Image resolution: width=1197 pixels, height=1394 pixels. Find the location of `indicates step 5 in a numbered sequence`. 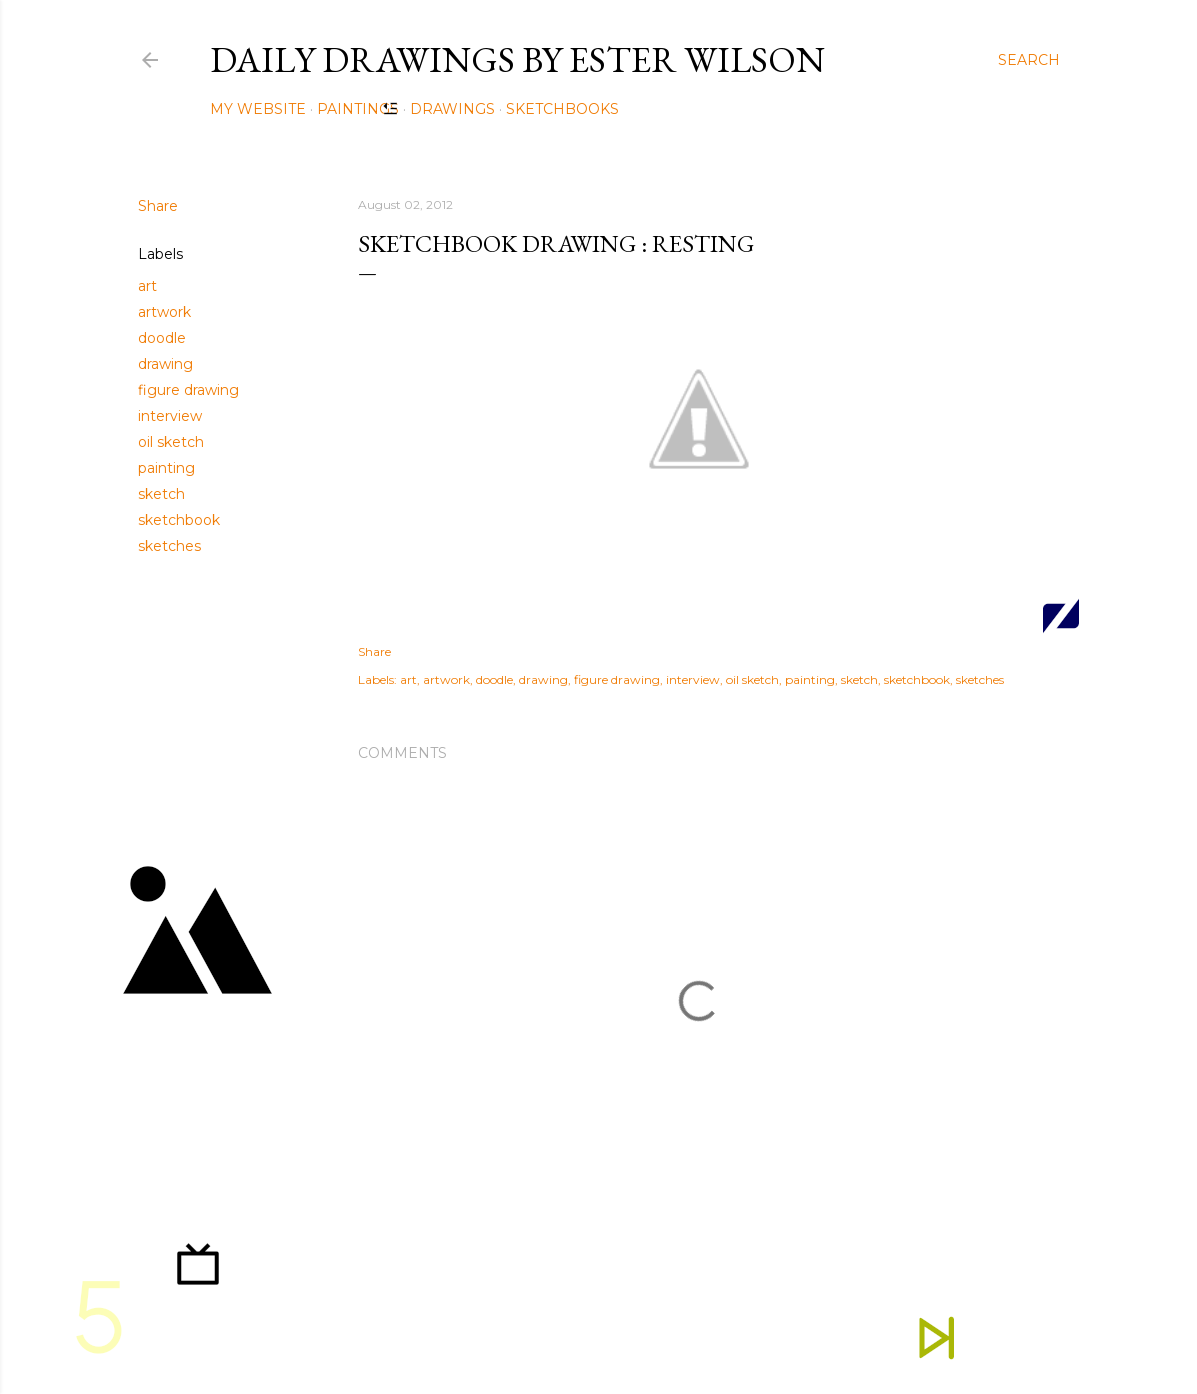

indicates step 5 in a numbered sequence is located at coordinates (98, 1316).